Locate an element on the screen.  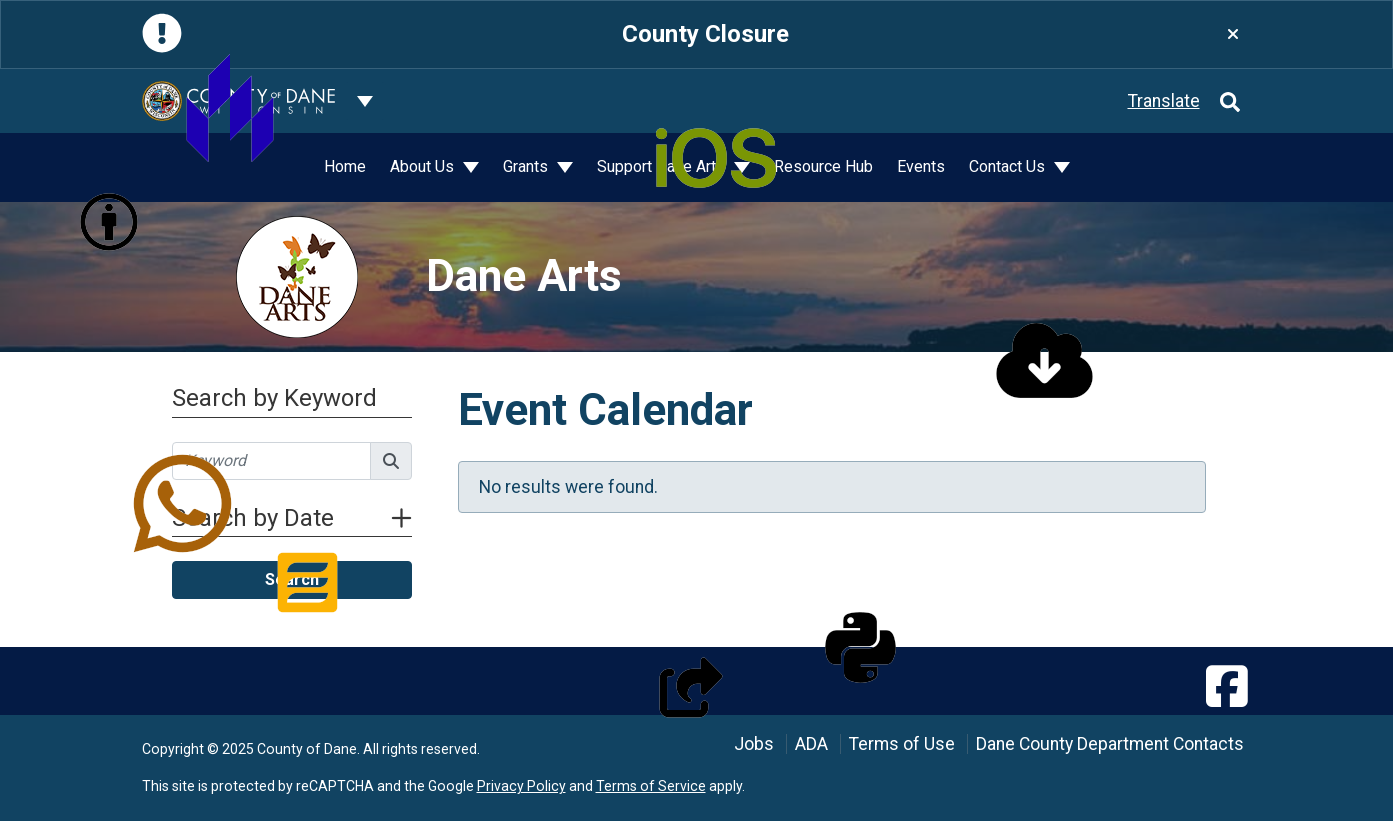
indicates iOS platform compatibility is located at coordinates (716, 158).